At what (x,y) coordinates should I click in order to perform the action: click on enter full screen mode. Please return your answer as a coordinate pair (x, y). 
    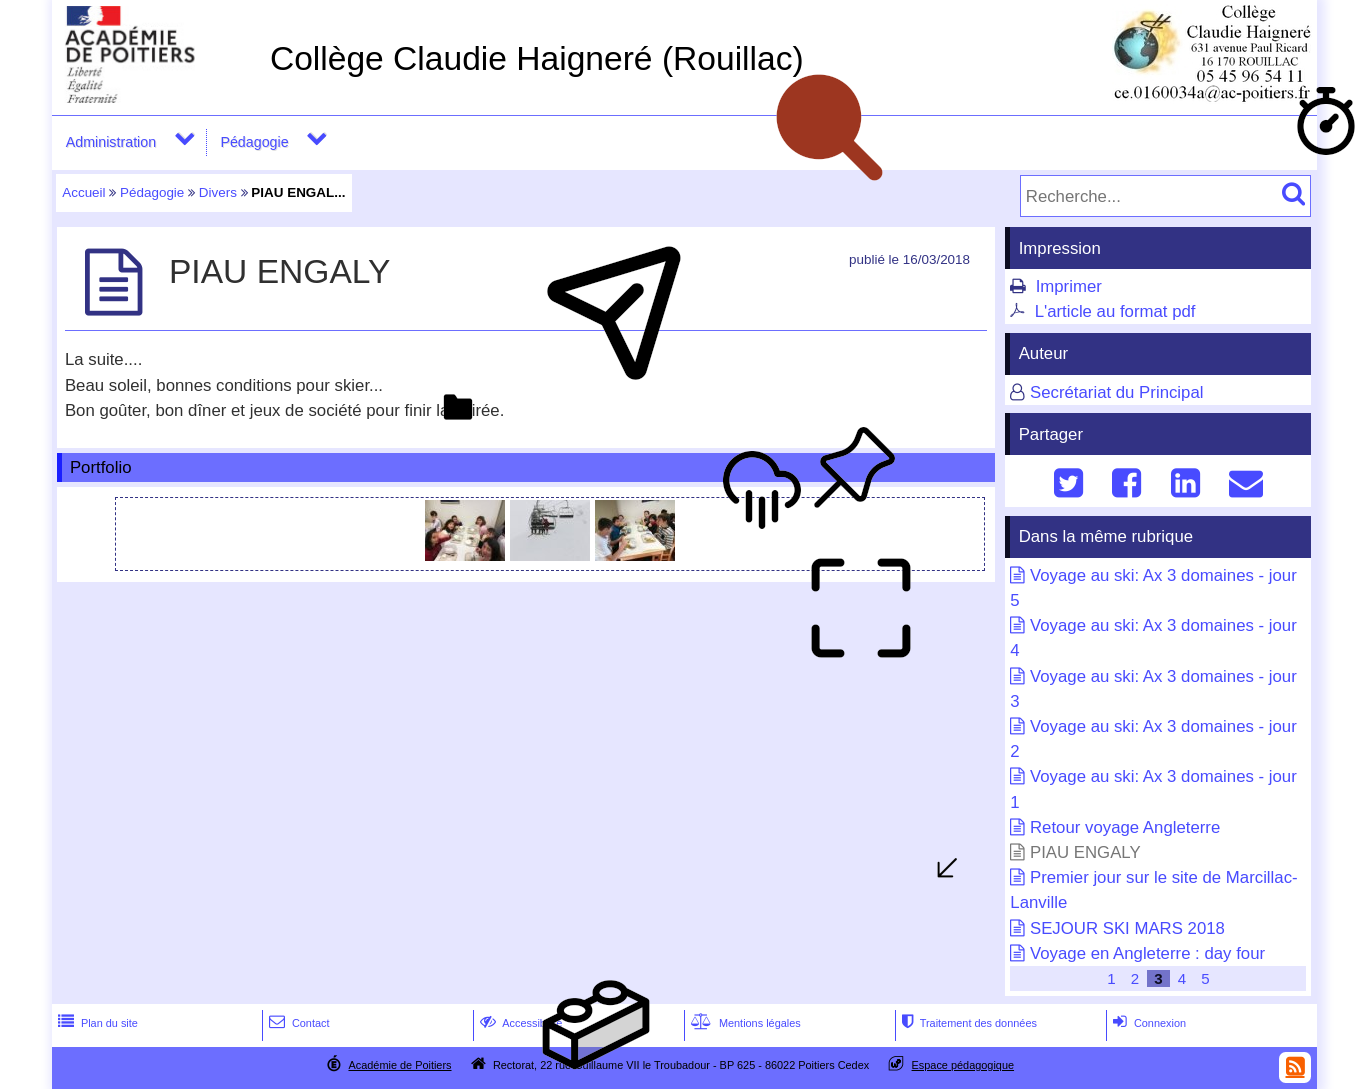
    Looking at the image, I should click on (861, 608).